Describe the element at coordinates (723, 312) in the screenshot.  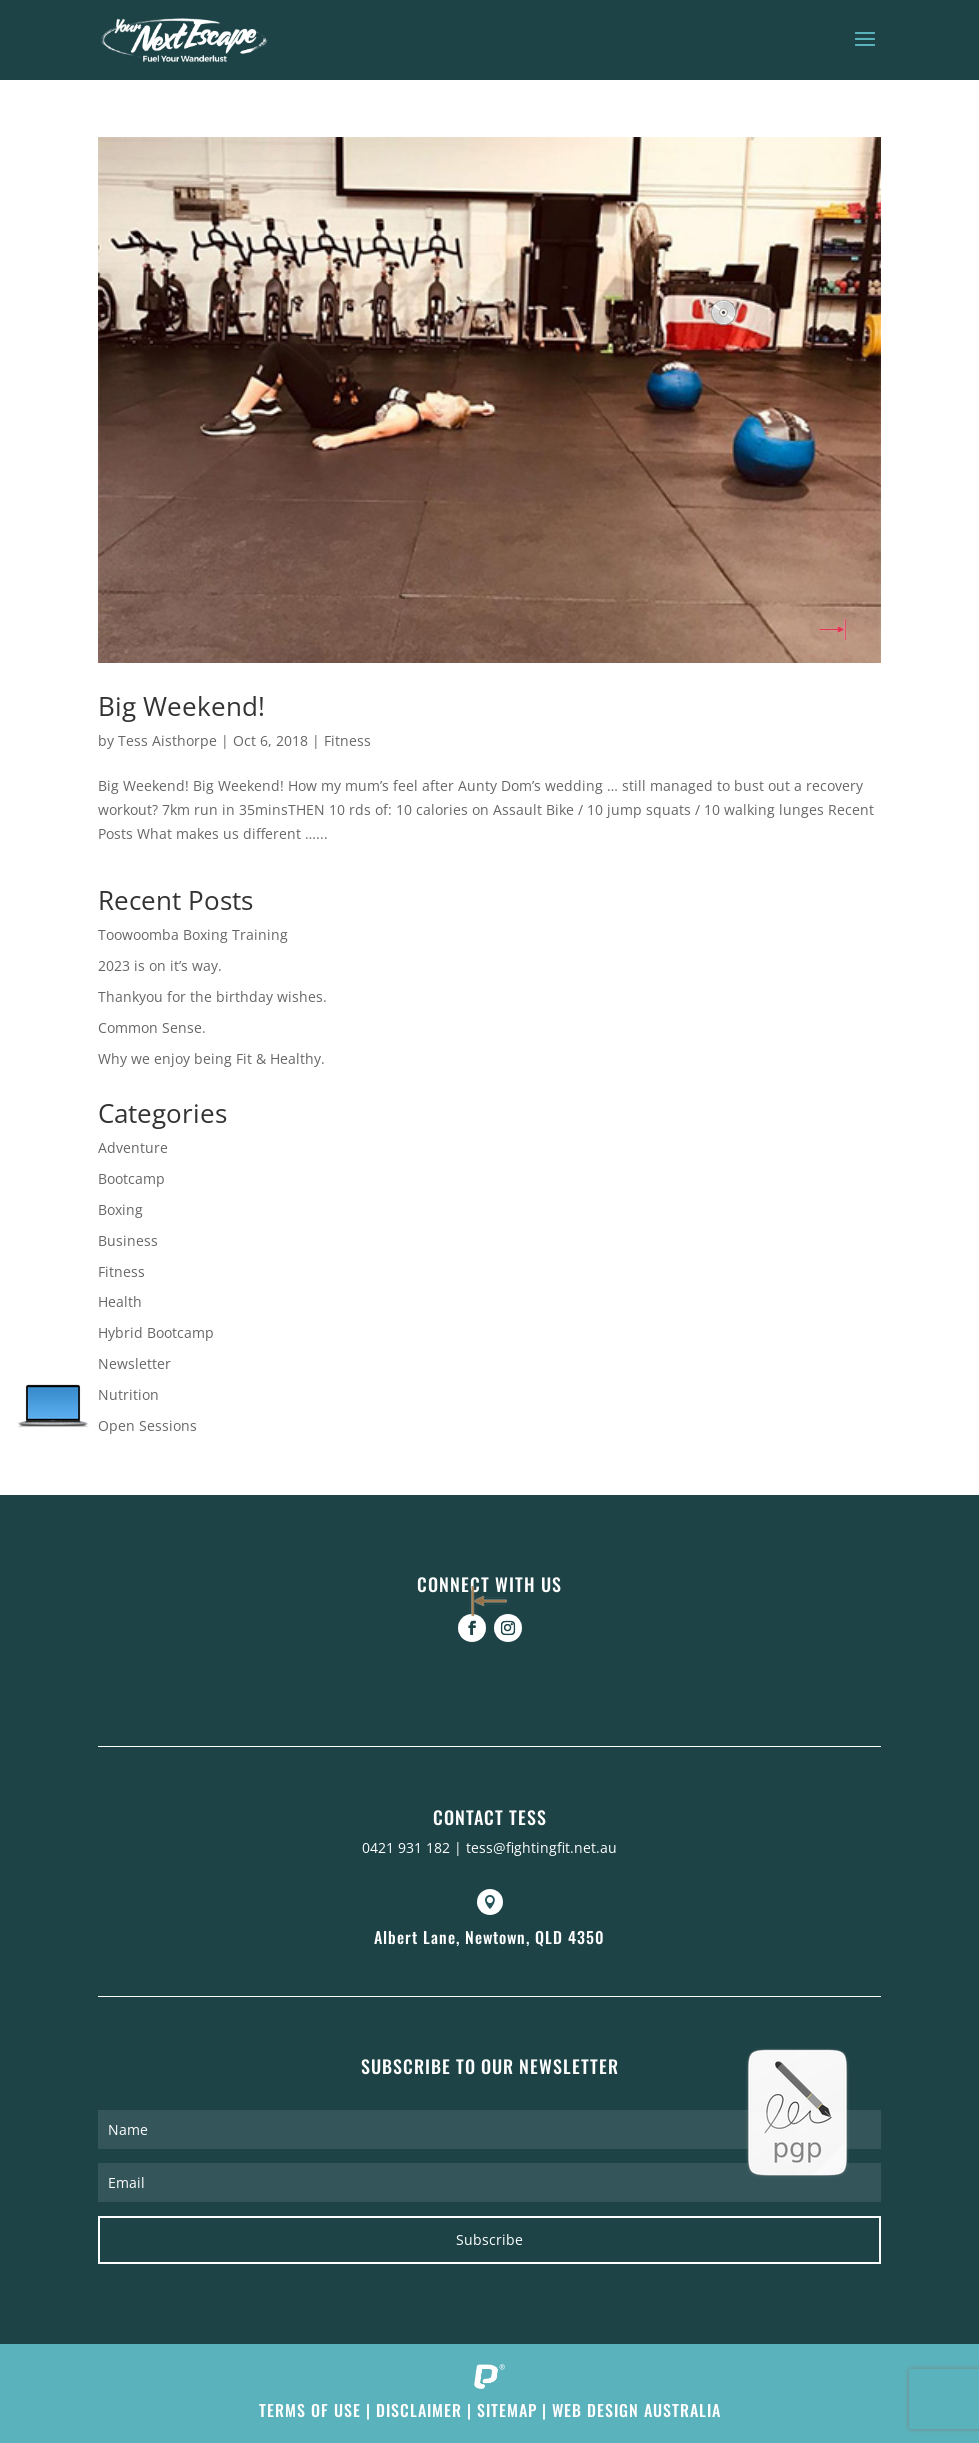
I see `unmount or eject a CD/DVD drive` at that location.